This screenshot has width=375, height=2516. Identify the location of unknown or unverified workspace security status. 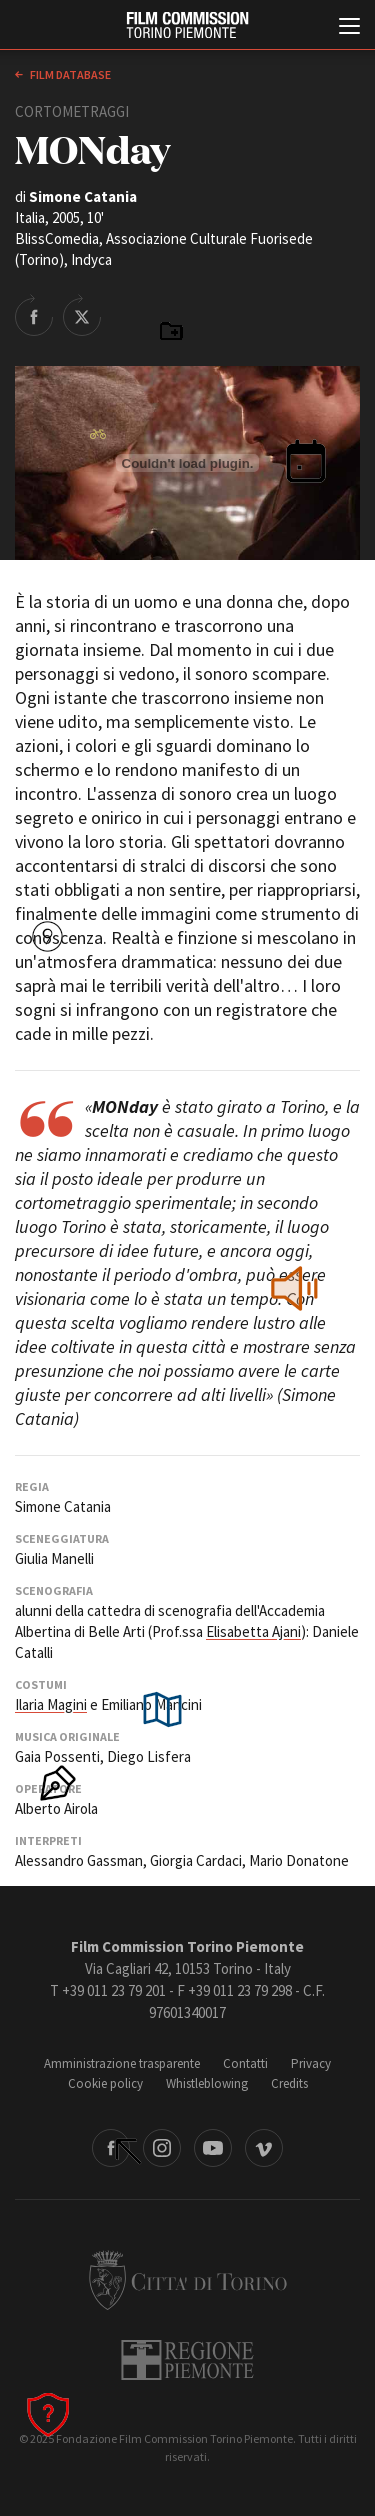
(48, 2415).